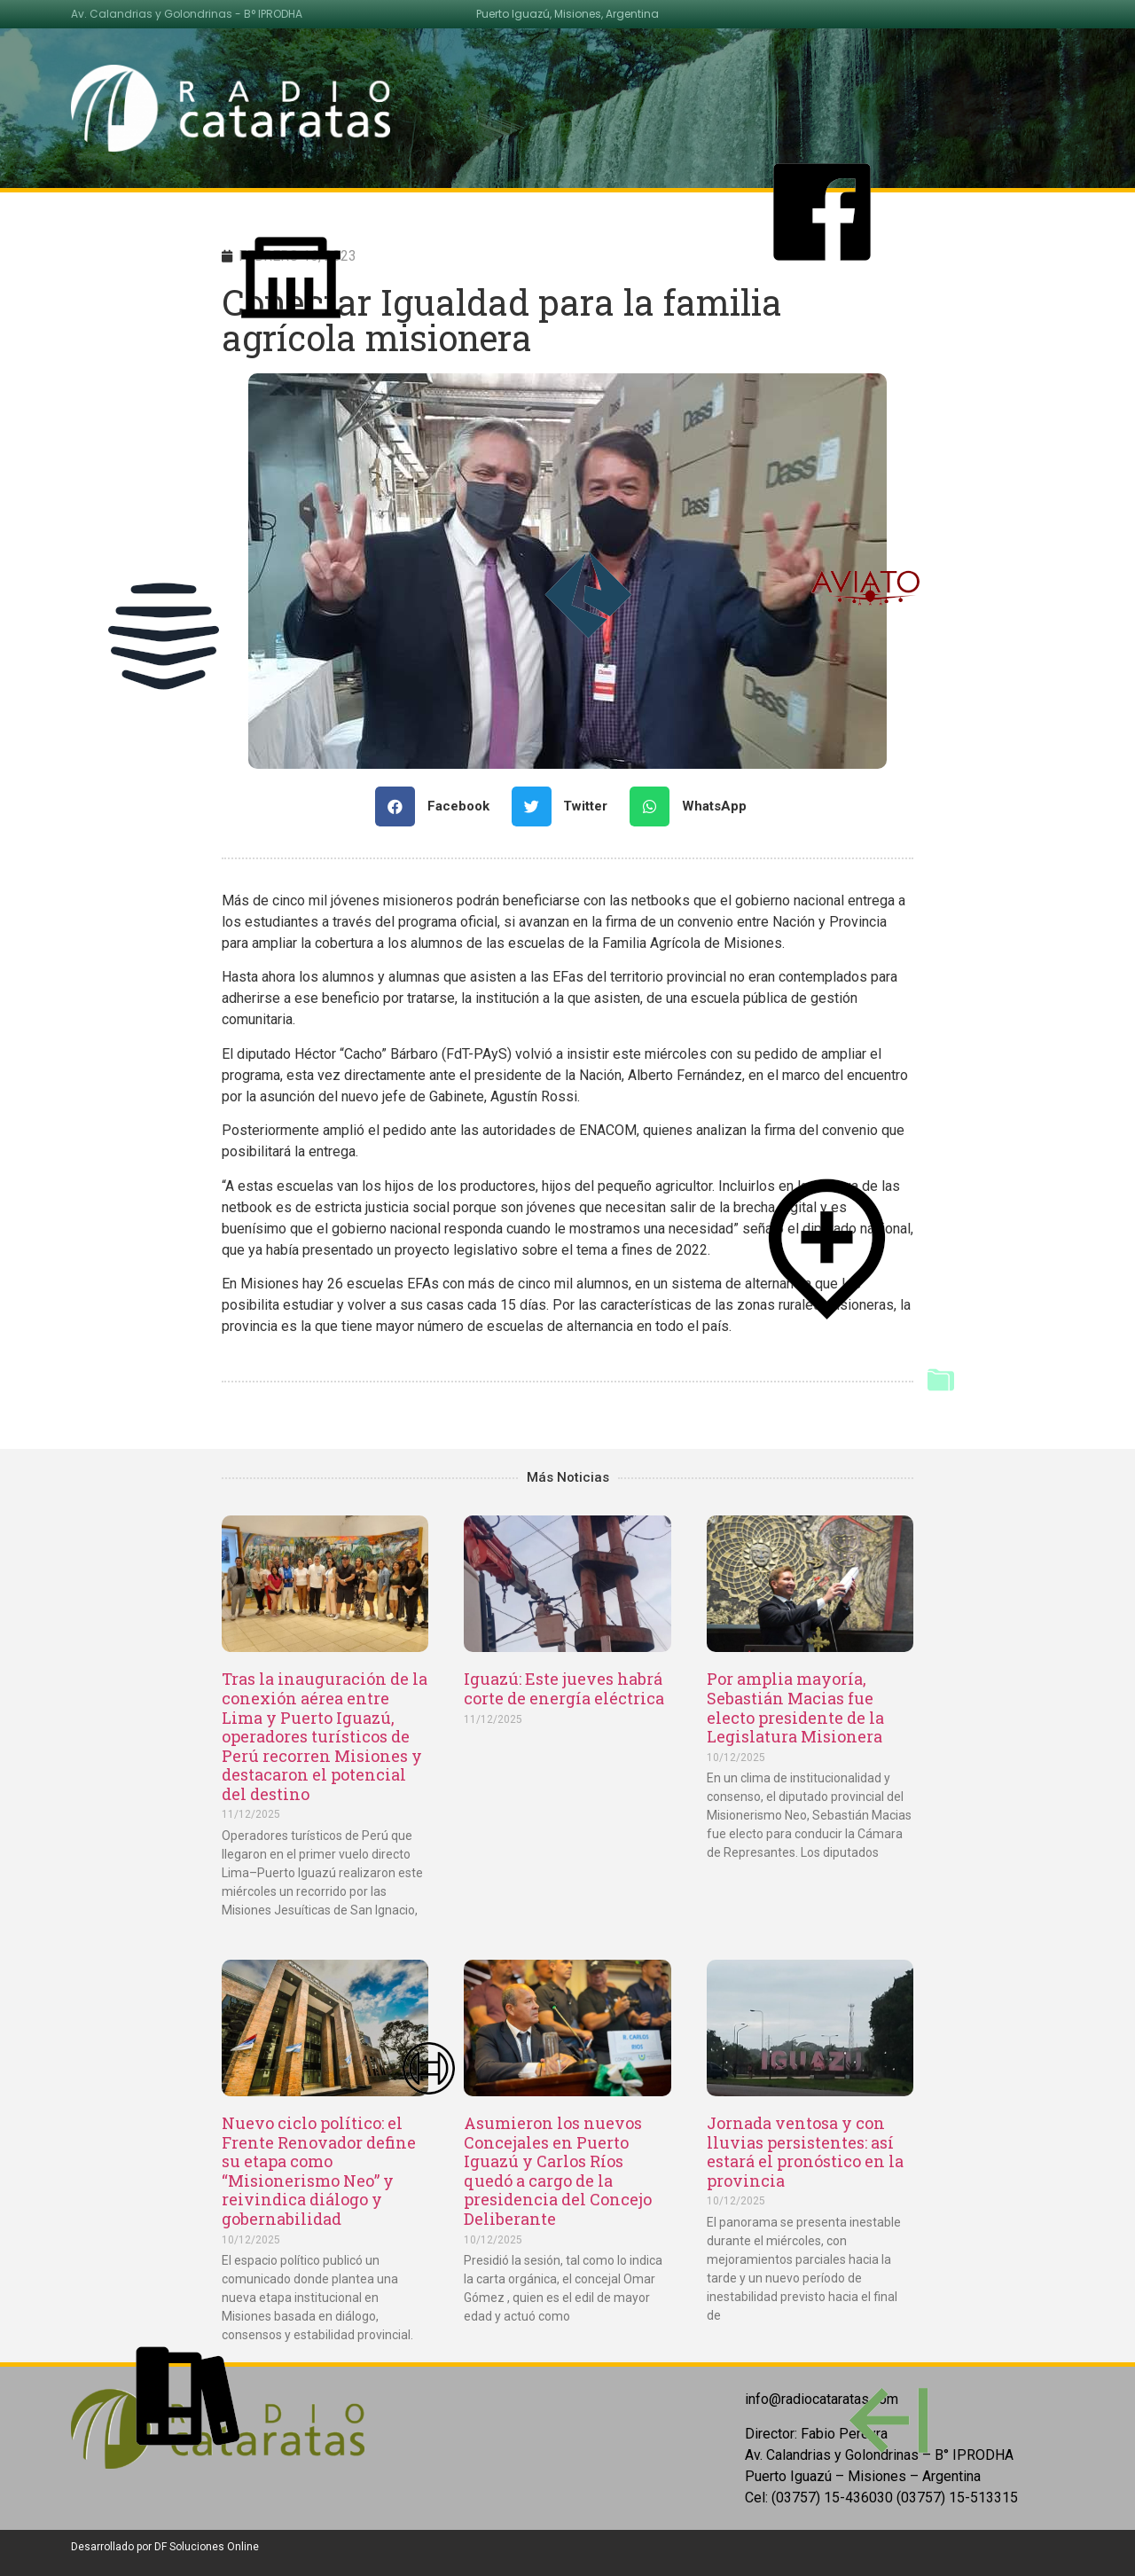 Image resolution: width=1135 pixels, height=2576 pixels. Describe the element at coordinates (822, 212) in the screenshot. I see `open facebook app` at that location.